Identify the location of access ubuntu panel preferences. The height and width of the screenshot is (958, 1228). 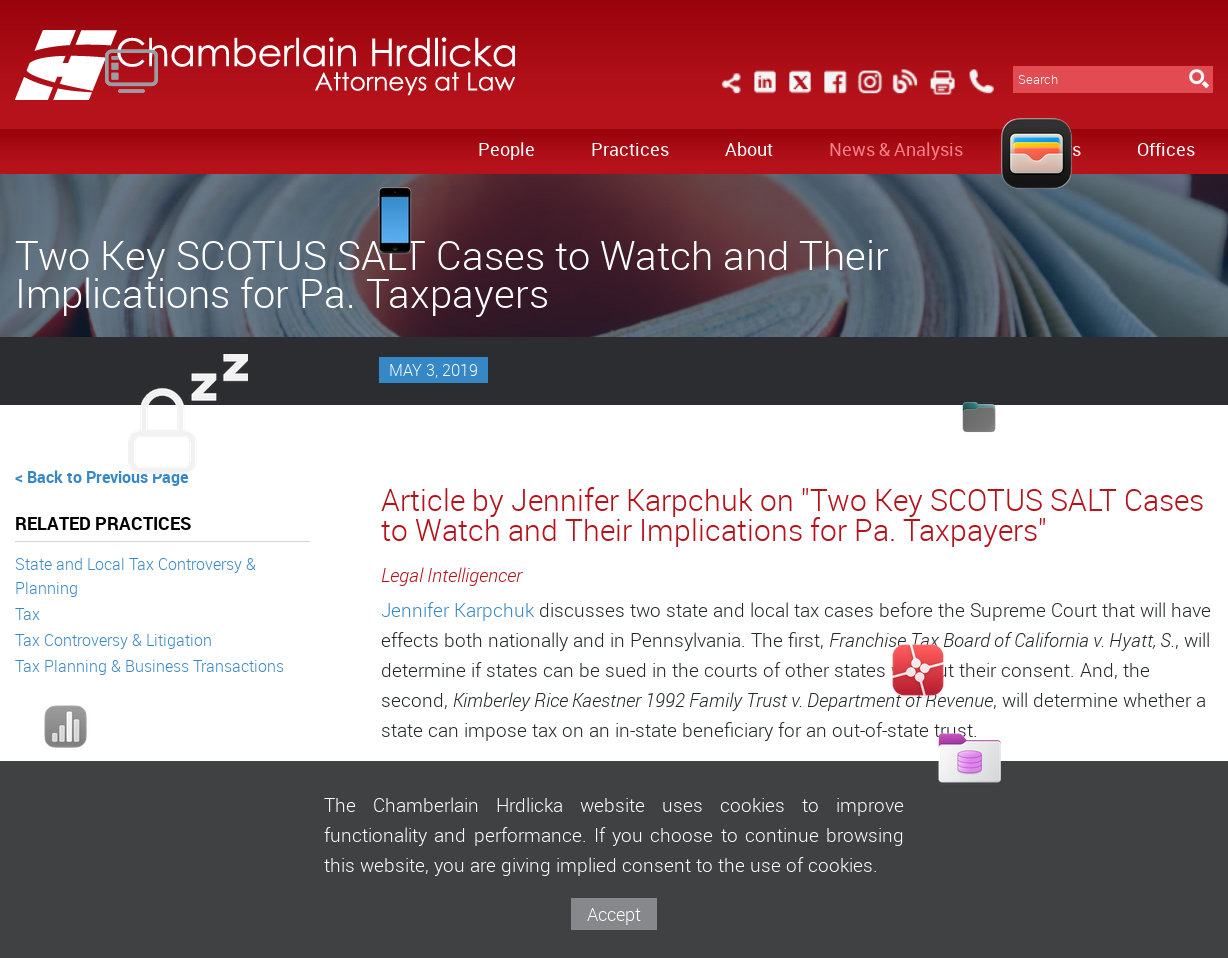
(131, 69).